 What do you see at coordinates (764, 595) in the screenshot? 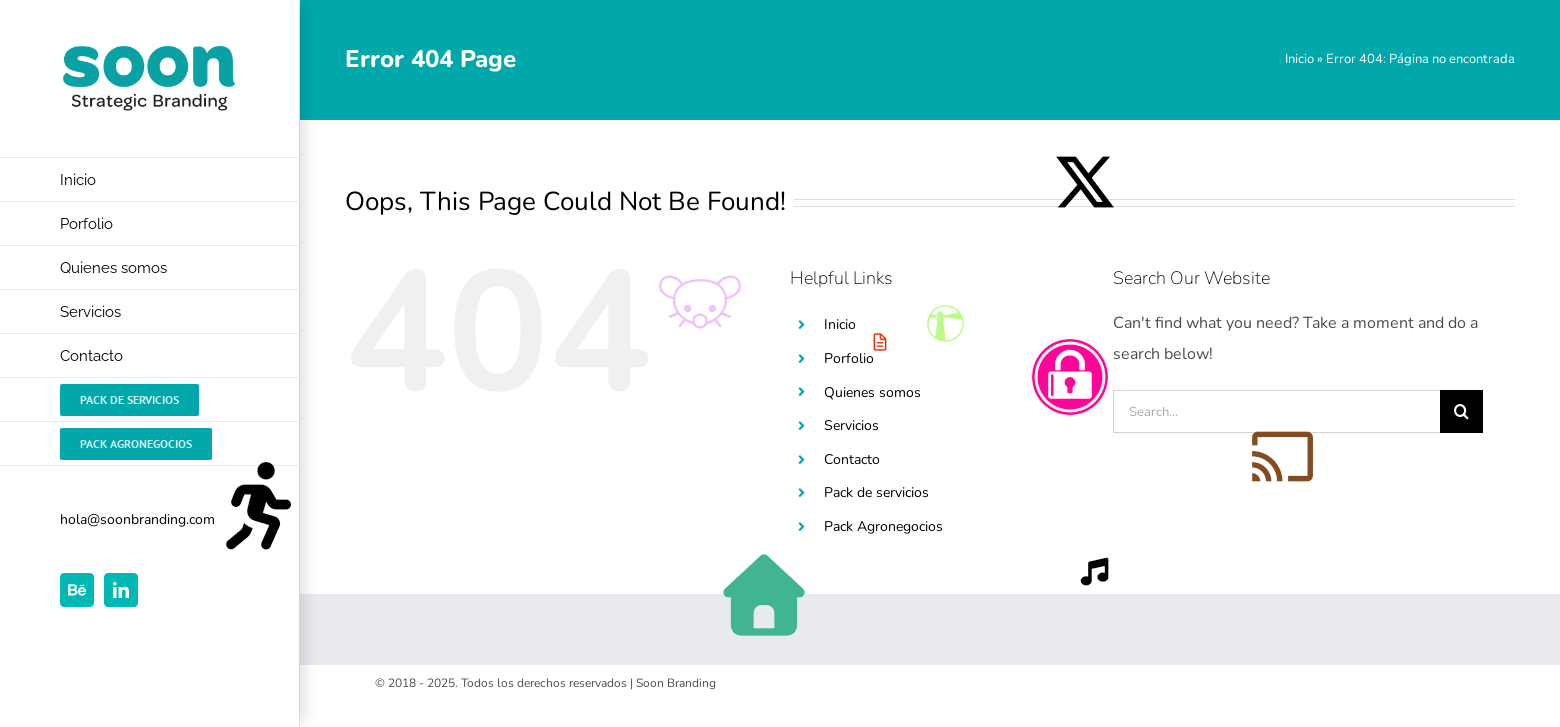
I see `navigate to home screen` at bounding box center [764, 595].